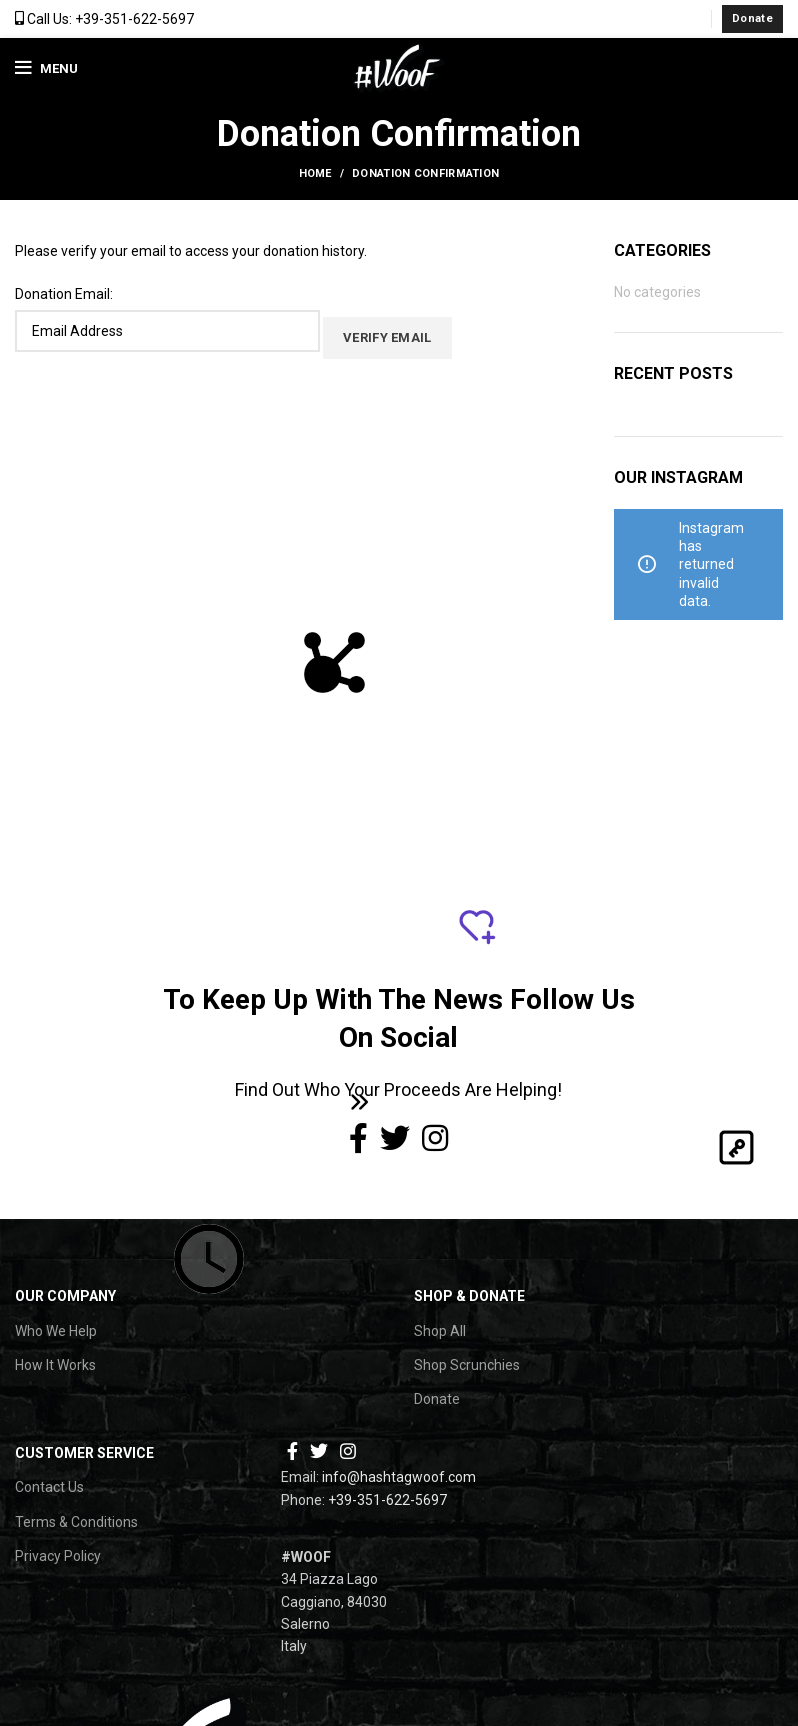 This screenshot has width=798, height=1726. What do you see at coordinates (359, 1102) in the screenshot?
I see `skip forward or advance to next item` at bounding box center [359, 1102].